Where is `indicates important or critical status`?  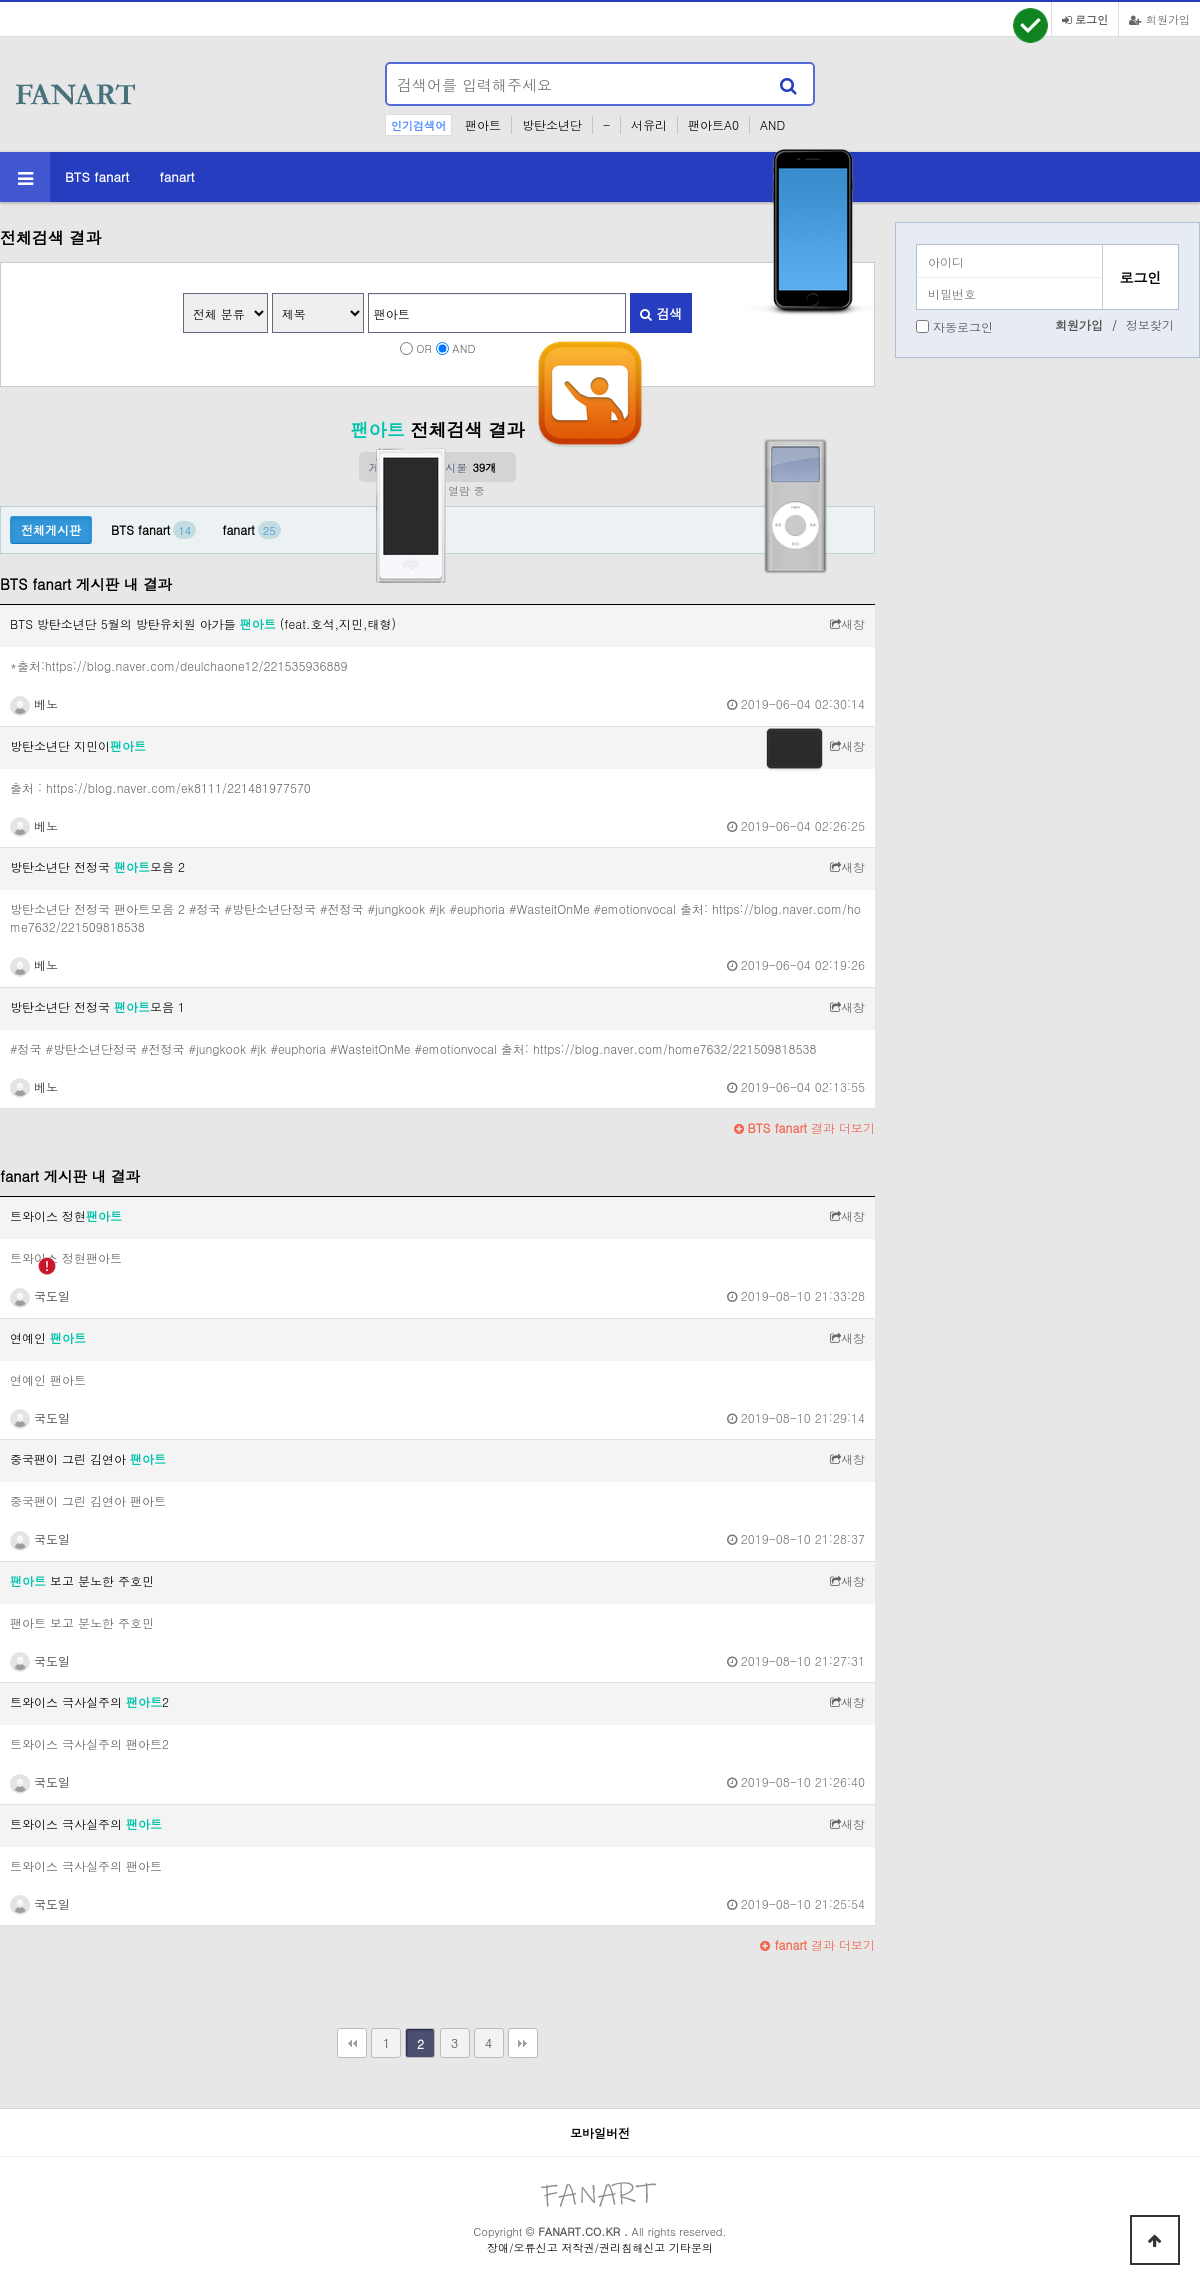
indicates important or critical status is located at coordinates (47, 1266).